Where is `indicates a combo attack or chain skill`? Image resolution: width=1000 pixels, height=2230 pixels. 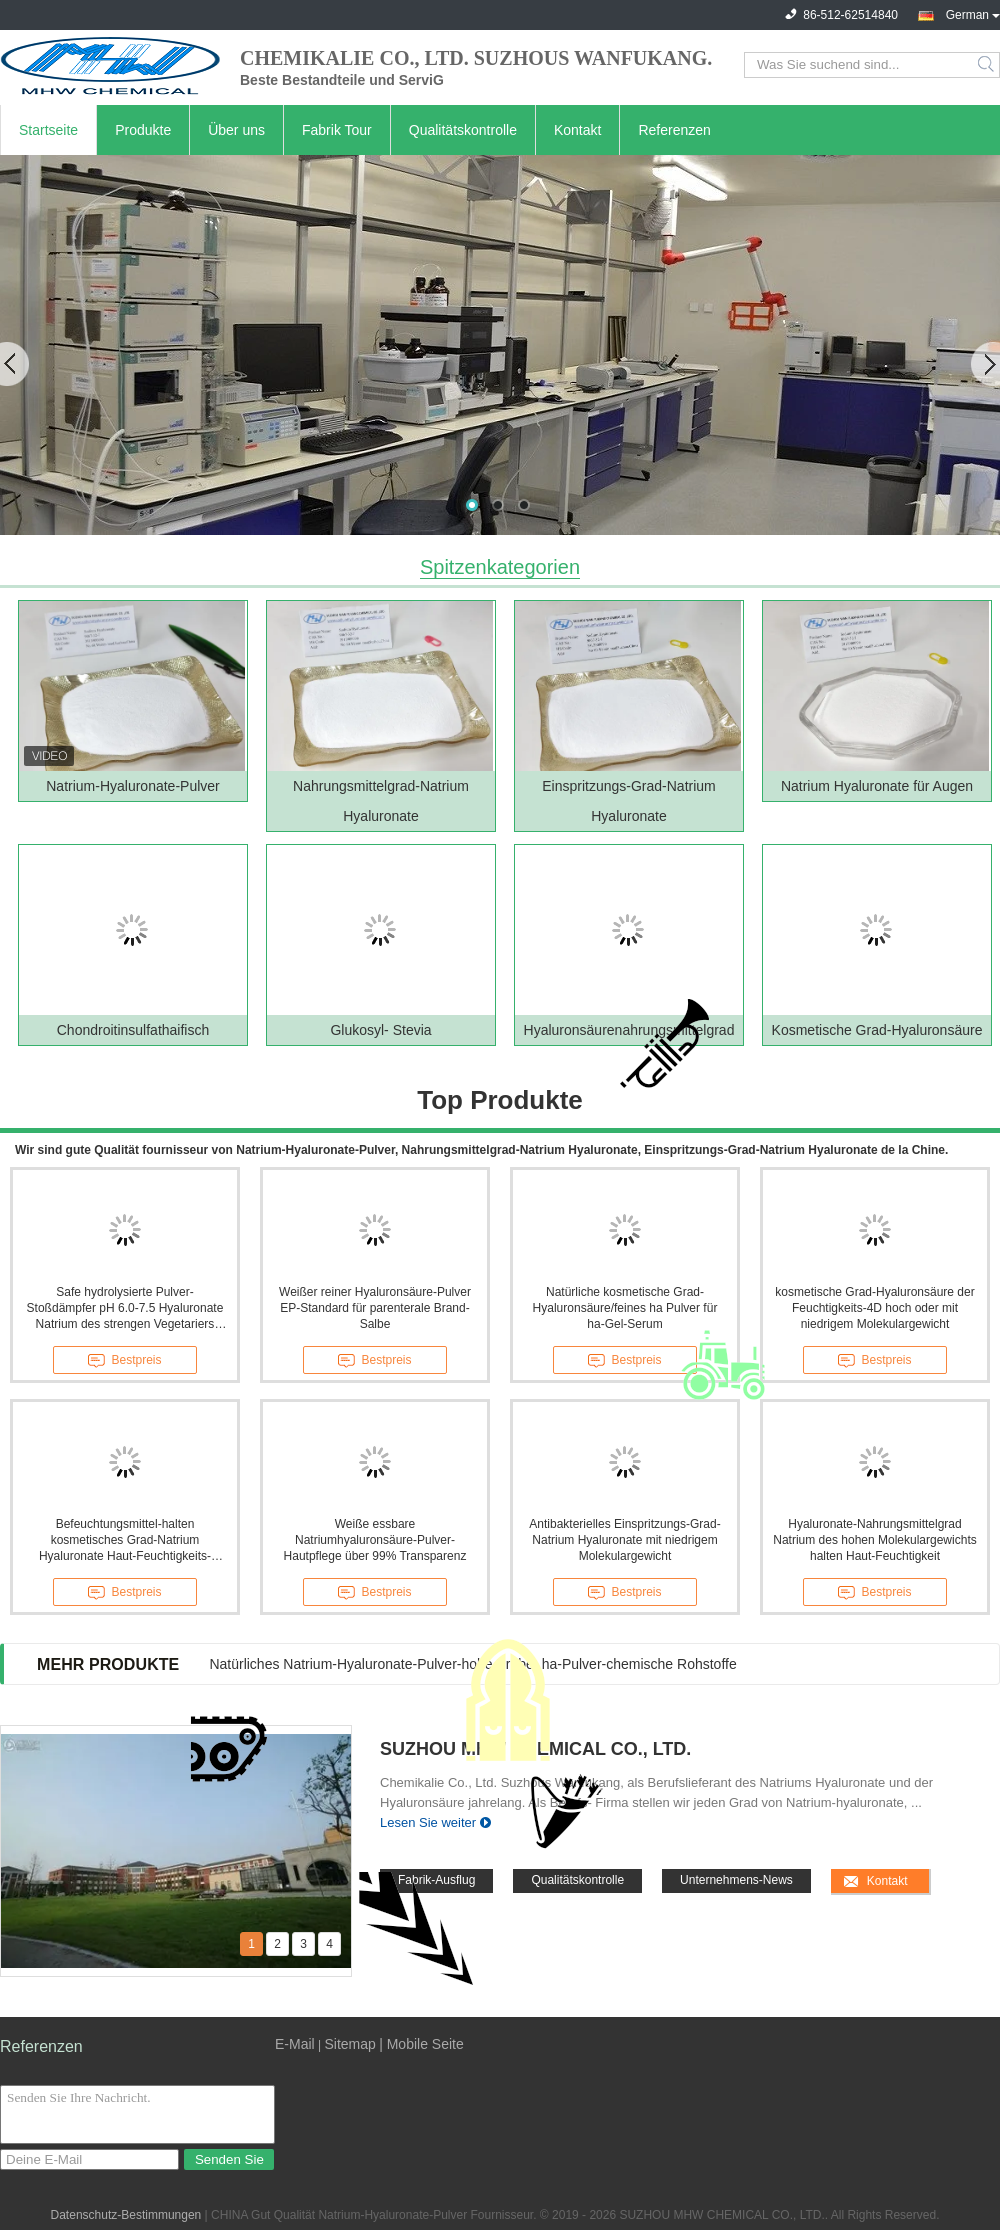 indicates a combo attack or chain skill is located at coordinates (416, 1928).